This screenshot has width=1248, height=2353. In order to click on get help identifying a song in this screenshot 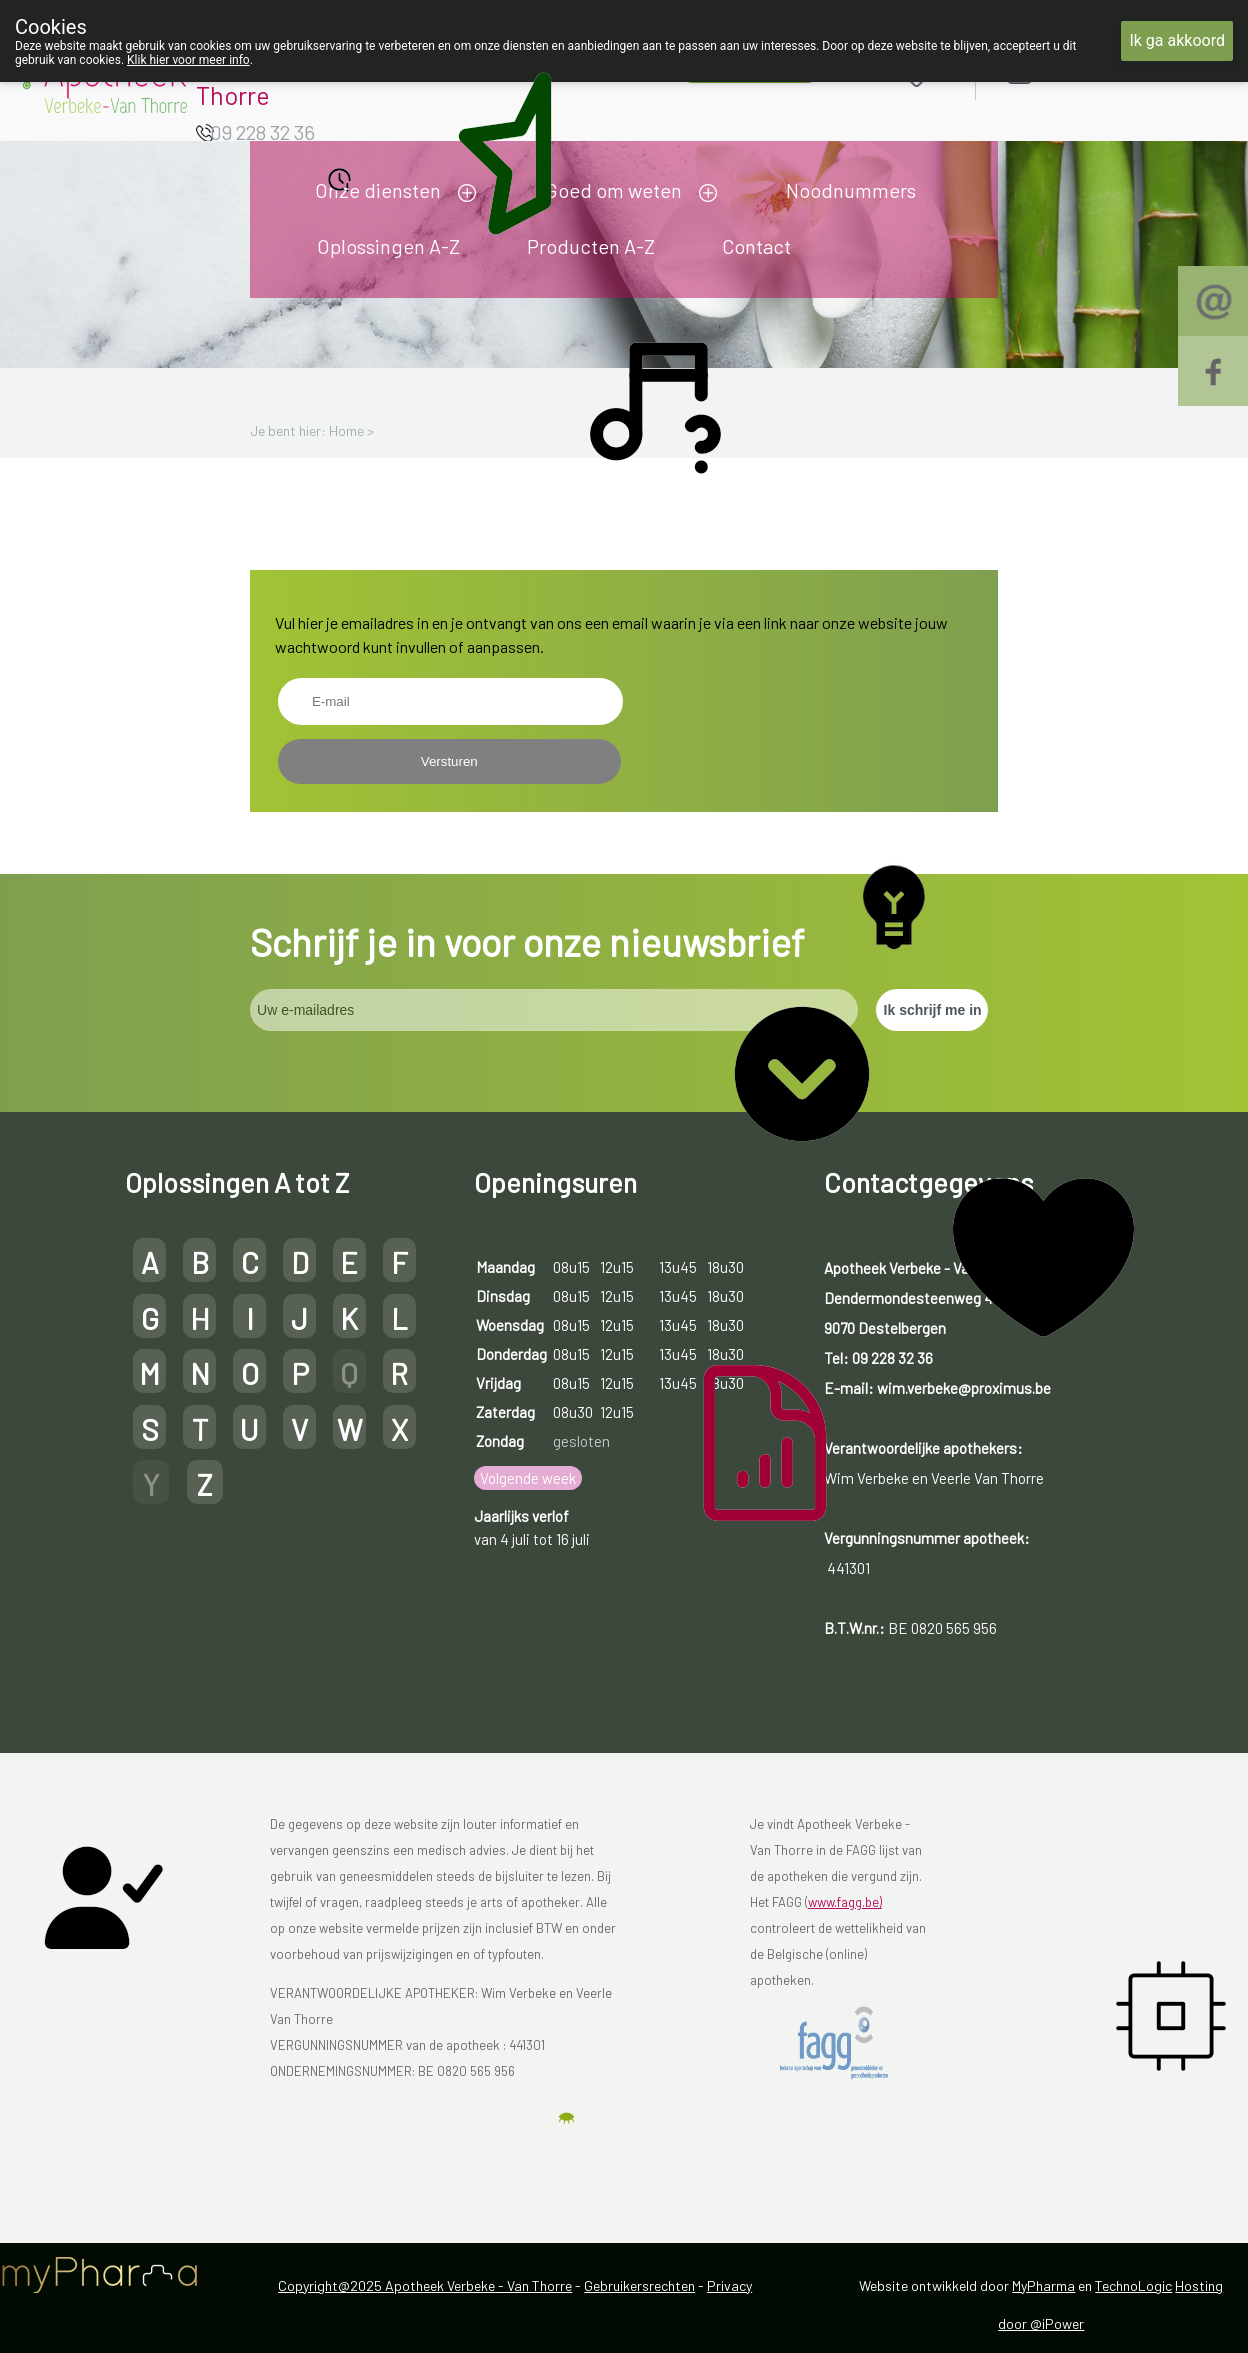, I will do `click(655, 401)`.